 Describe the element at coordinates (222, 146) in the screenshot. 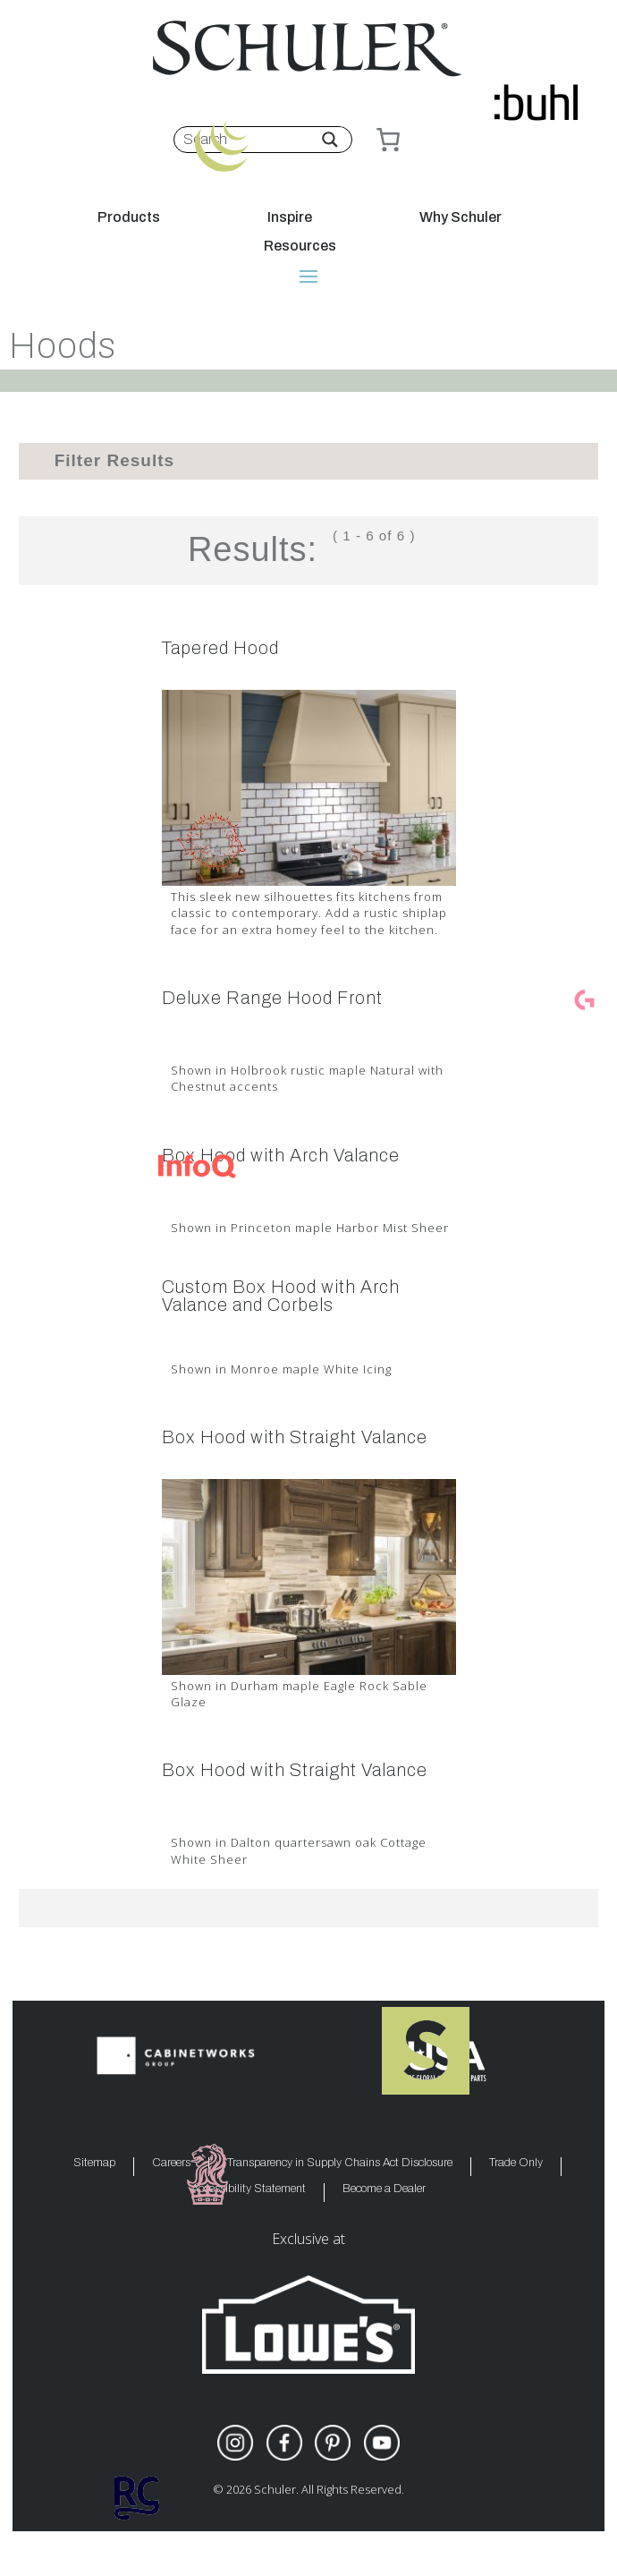

I see `jQuery JavaScript library logo` at that location.